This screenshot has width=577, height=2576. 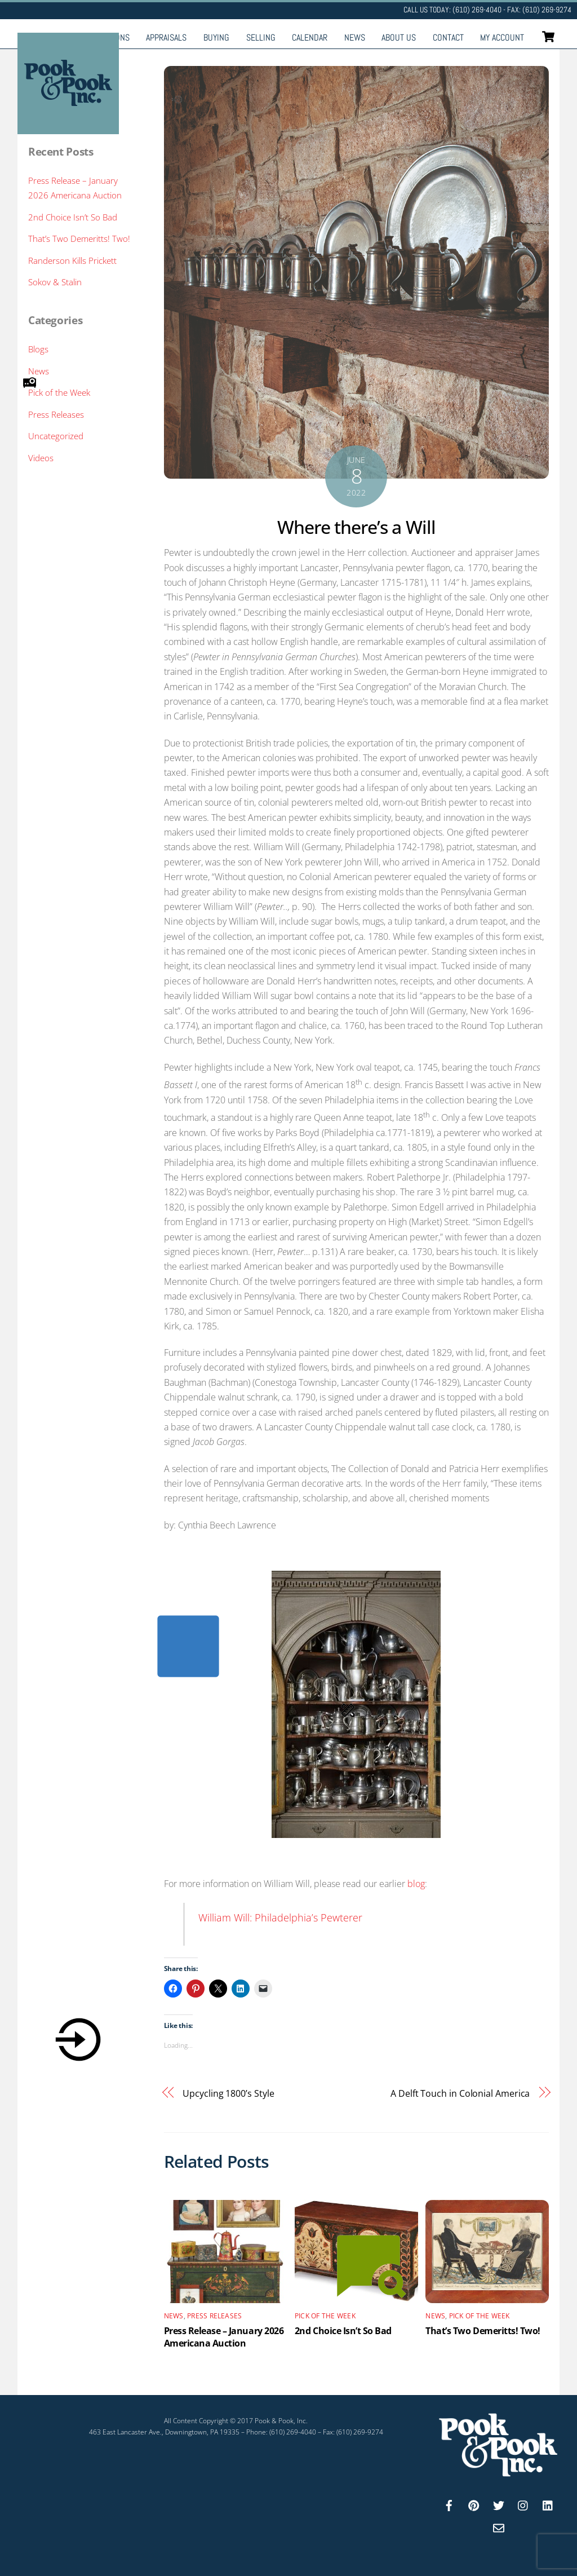 What do you see at coordinates (348, 1710) in the screenshot?
I see `access design tools` at bounding box center [348, 1710].